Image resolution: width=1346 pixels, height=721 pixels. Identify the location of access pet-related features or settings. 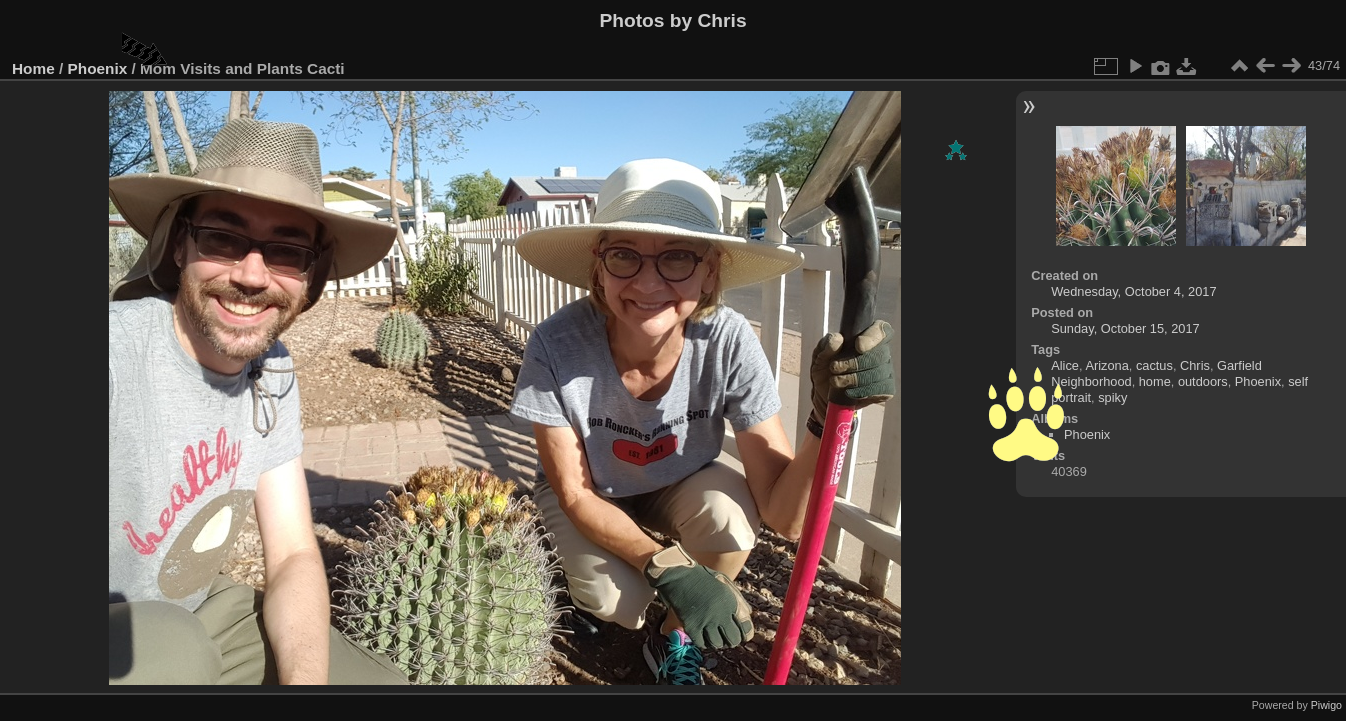
(1025, 417).